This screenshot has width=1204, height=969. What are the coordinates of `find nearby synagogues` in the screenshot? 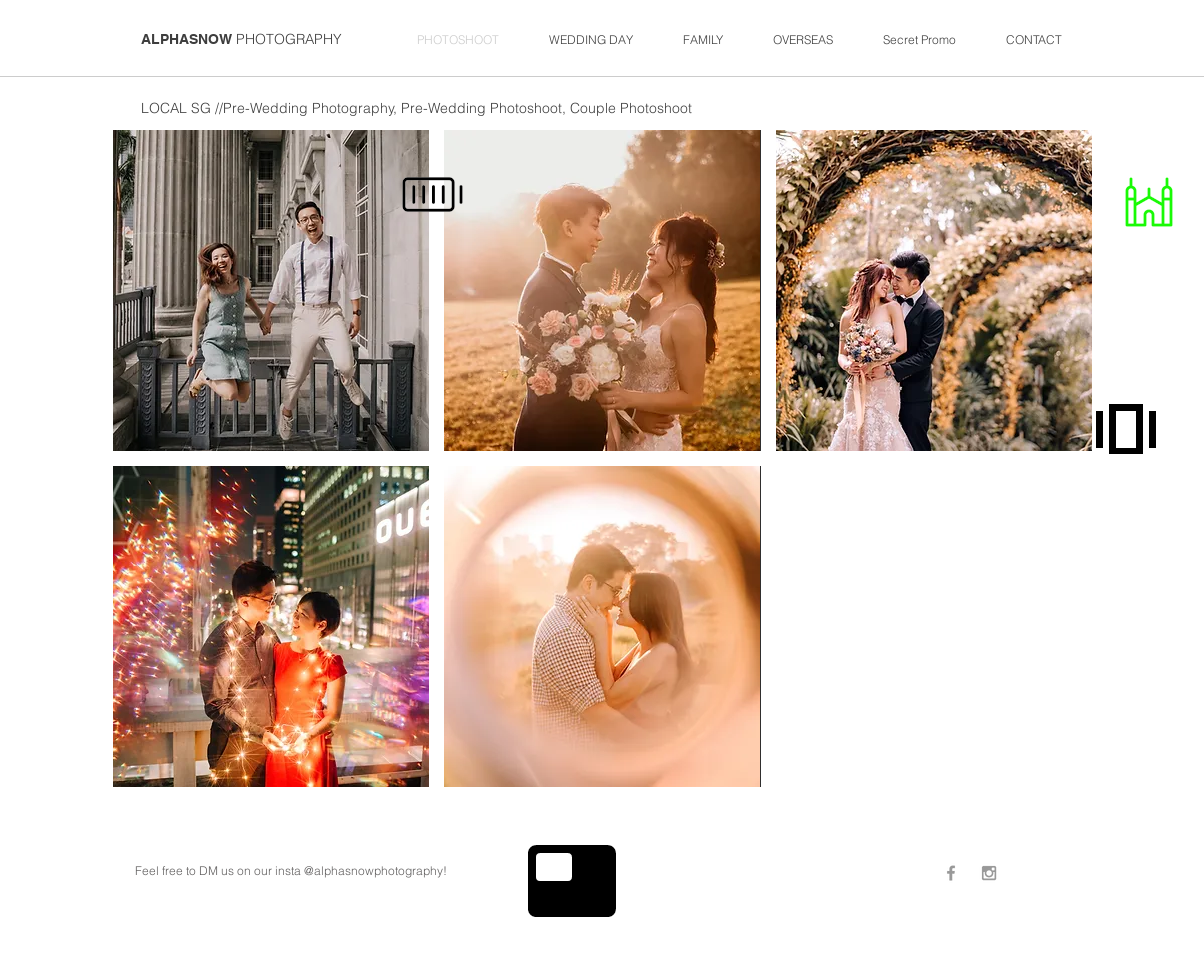 It's located at (1149, 203).